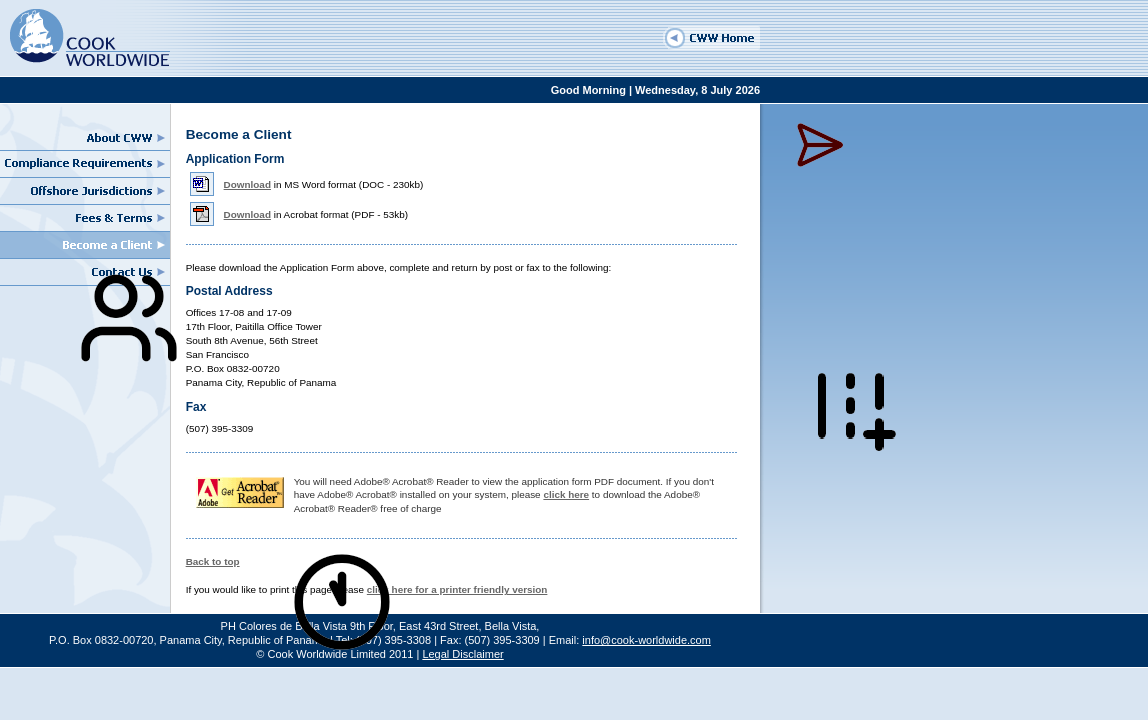  What do you see at coordinates (819, 145) in the screenshot?
I see `send a message` at bounding box center [819, 145].